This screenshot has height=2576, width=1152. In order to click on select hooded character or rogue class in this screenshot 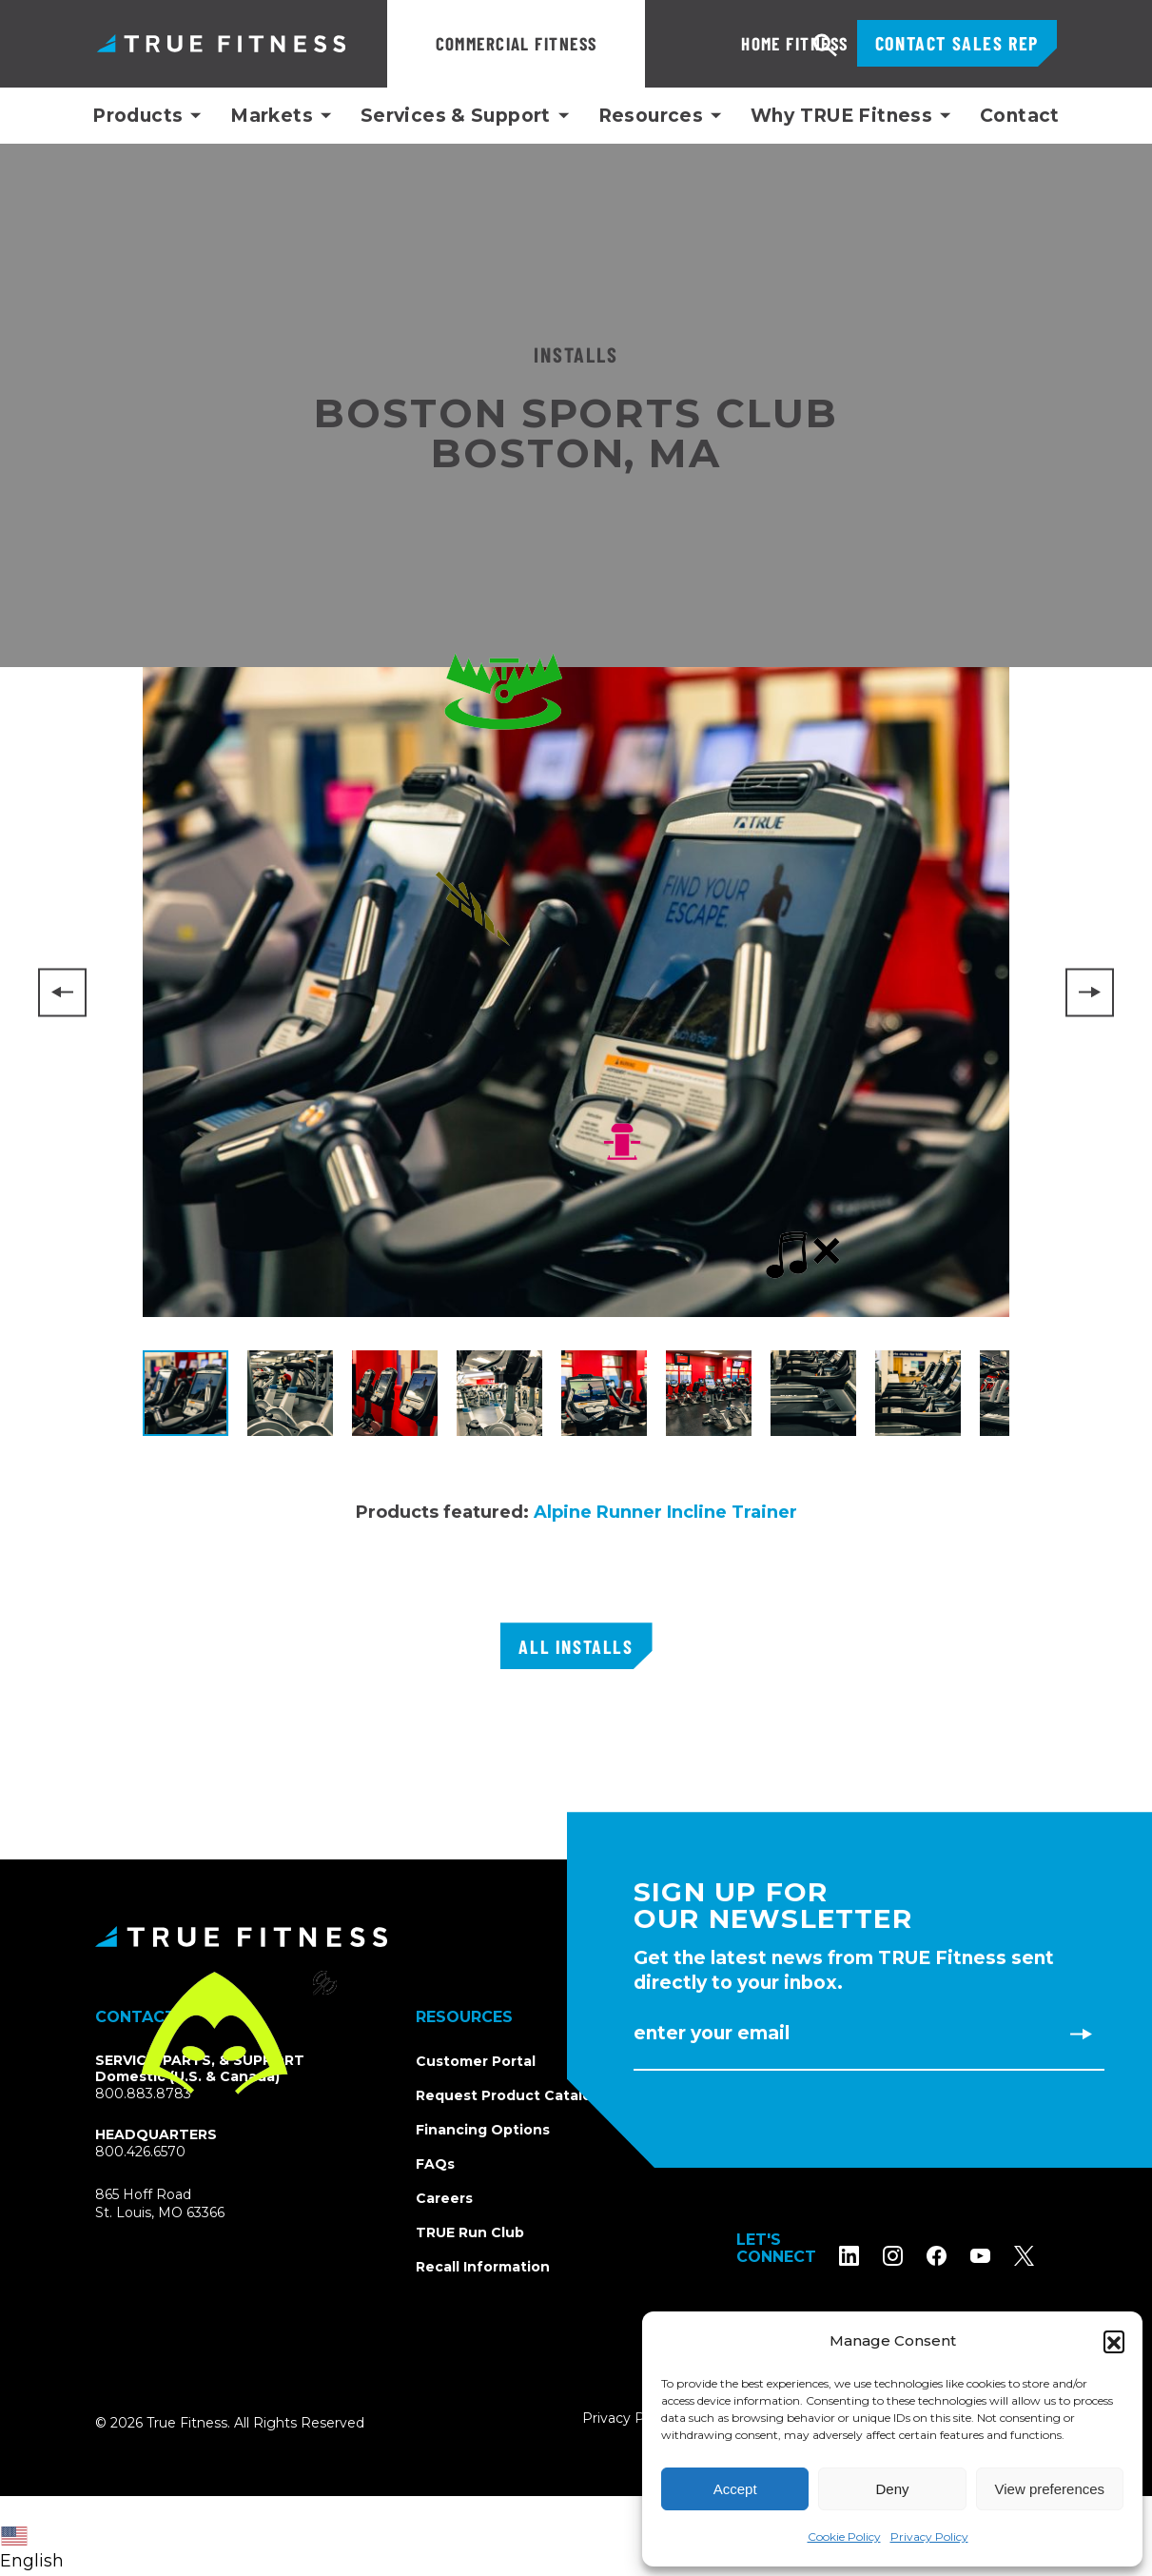, I will do `click(214, 2040)`.